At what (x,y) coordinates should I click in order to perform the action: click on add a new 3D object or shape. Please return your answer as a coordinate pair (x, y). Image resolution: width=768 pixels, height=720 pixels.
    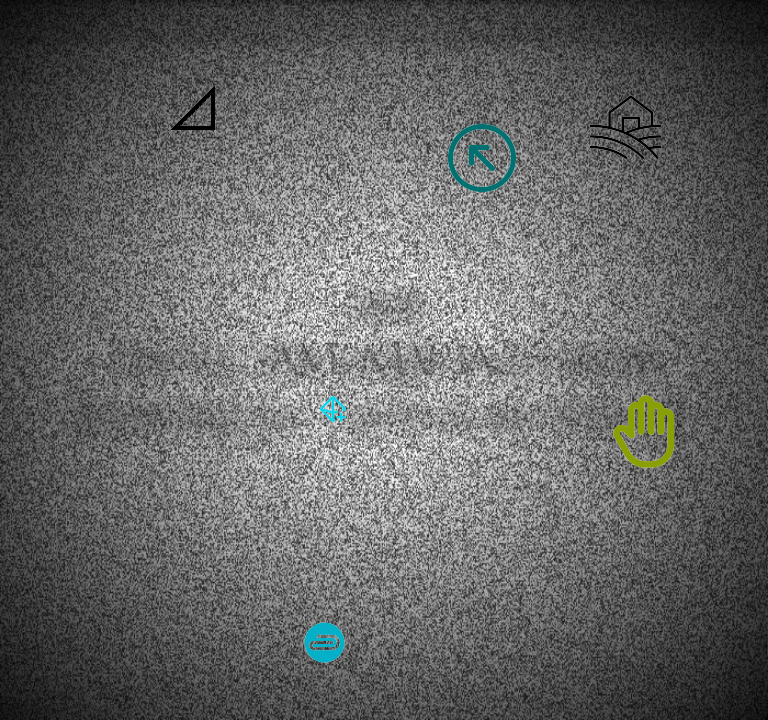
    Looking at the image, I should click on (333, 409).